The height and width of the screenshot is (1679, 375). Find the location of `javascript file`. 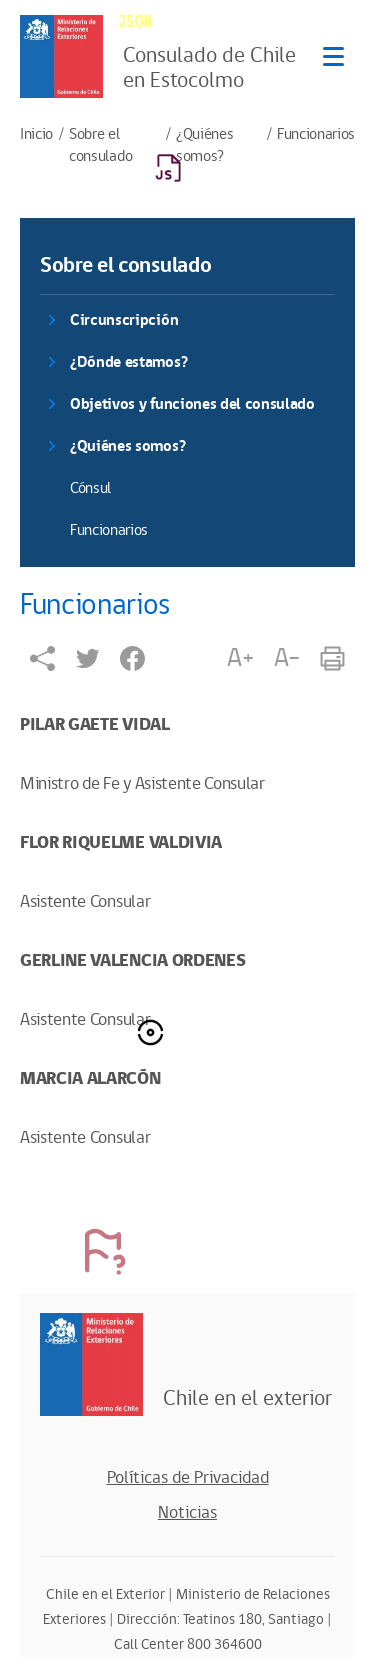

javascript file is located at coordinates (169, 168).